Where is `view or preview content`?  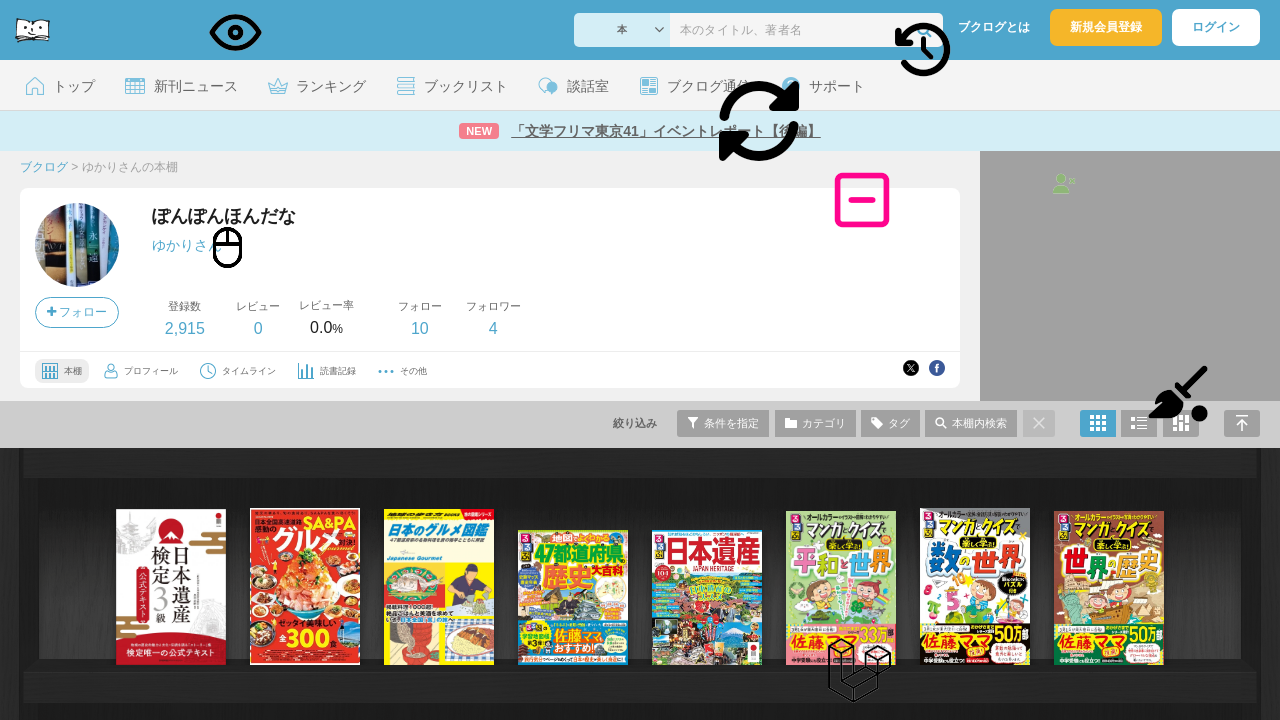
view or preview content is located at coordinates (235, 32).